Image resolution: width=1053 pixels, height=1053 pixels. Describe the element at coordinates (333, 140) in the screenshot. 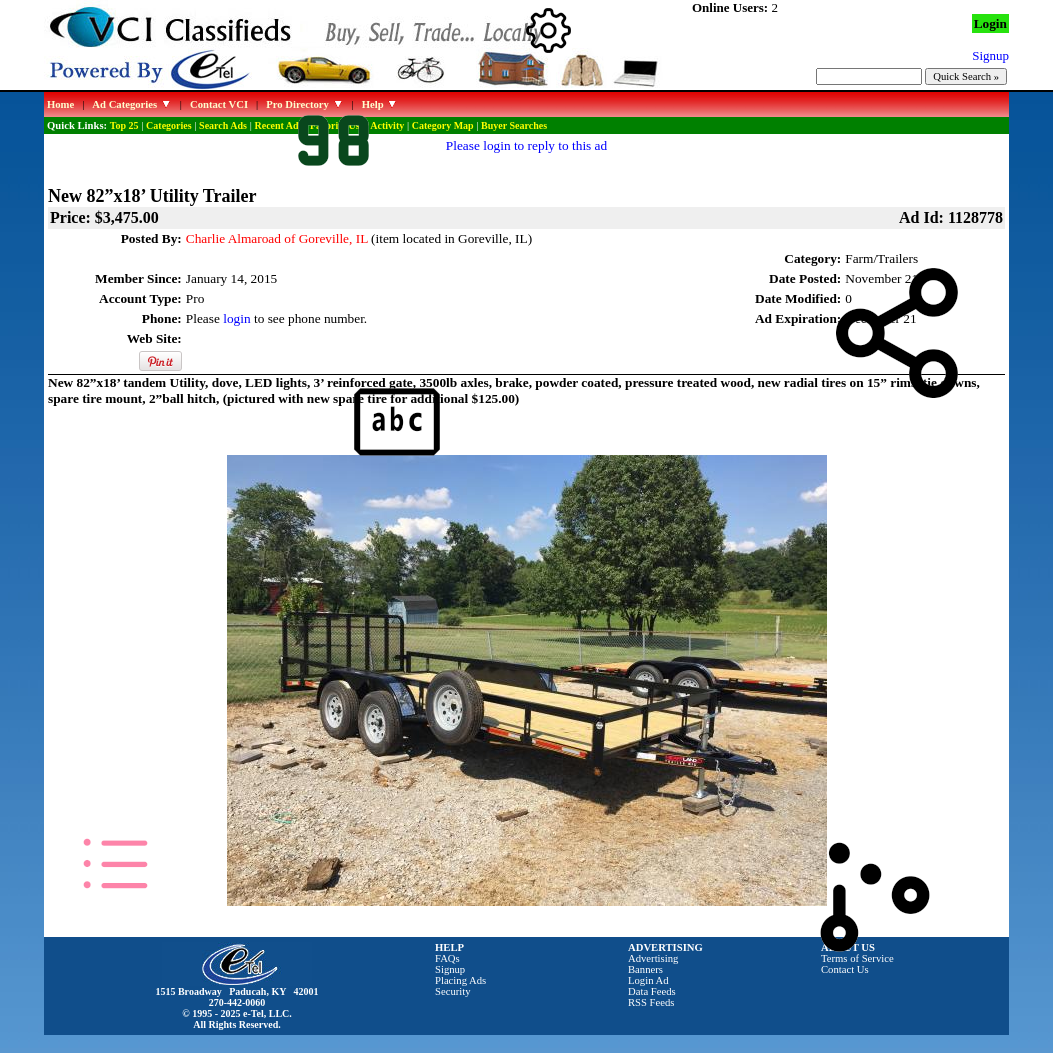

I see `indicates item number 98 in a list or sequence` at that location.